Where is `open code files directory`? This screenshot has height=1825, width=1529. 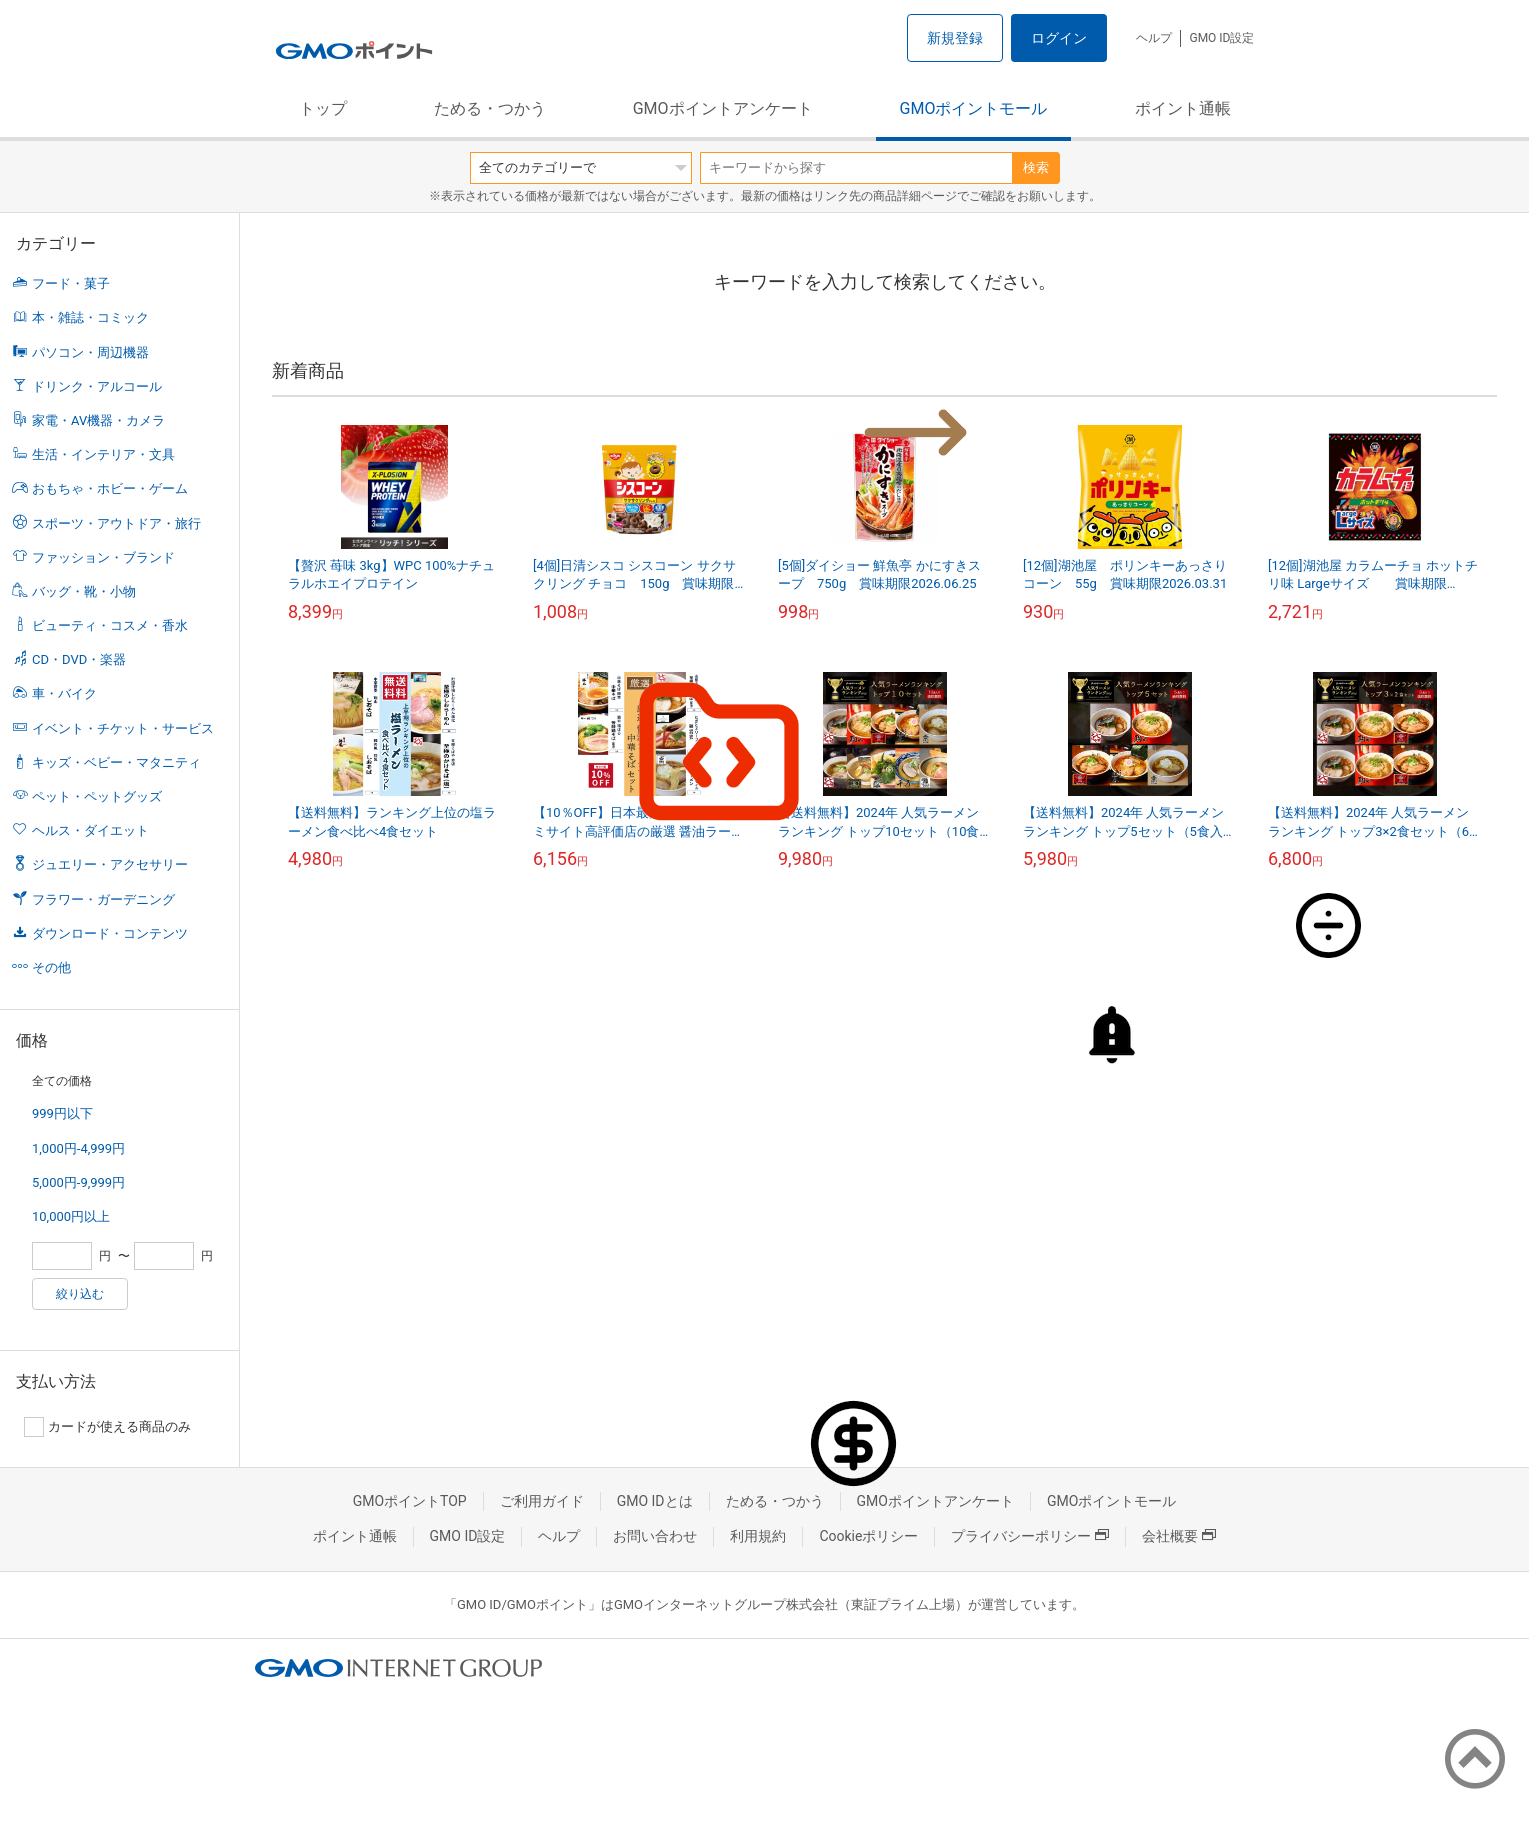 open code files directory is located at coordinates (719, 755).